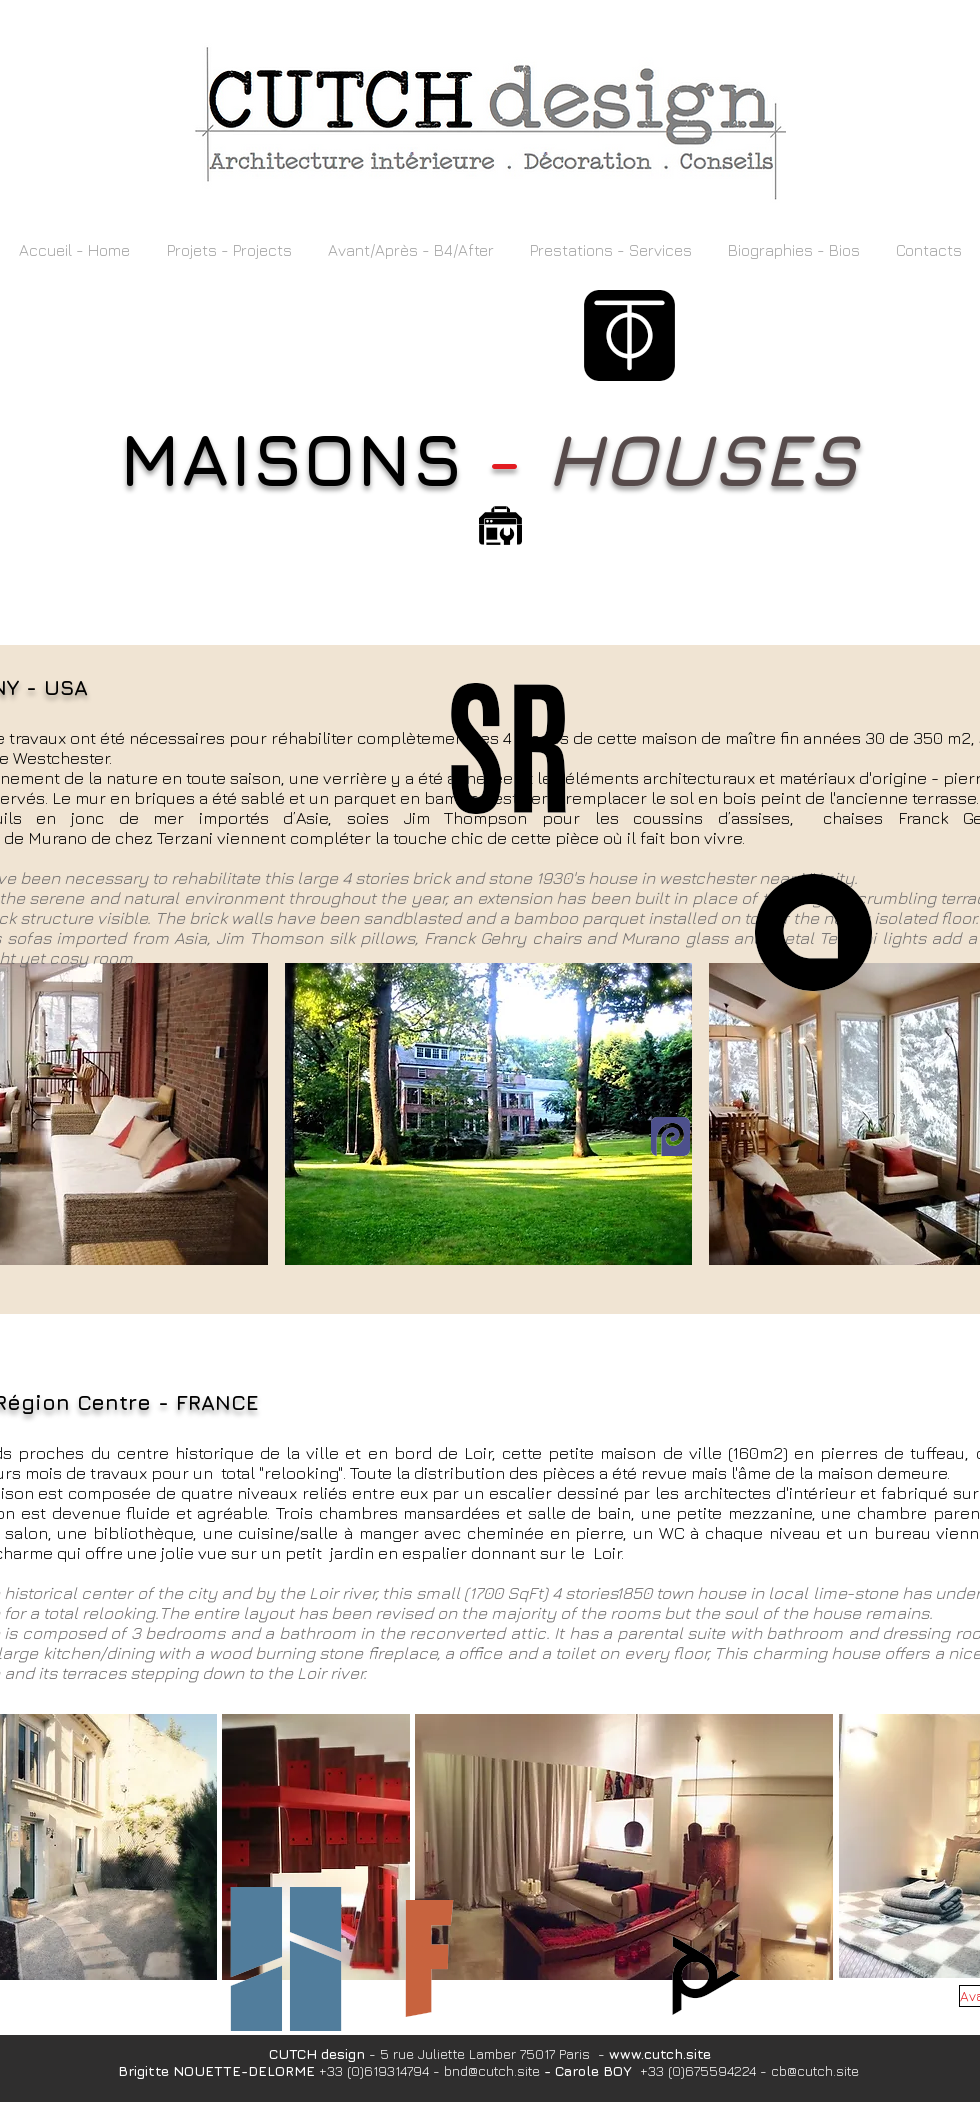 This screenshot has width=980, height=2102. Describe the element at coordinates (508, 748) in the screenshot. I see `visit the Standard Resume website` at that location.